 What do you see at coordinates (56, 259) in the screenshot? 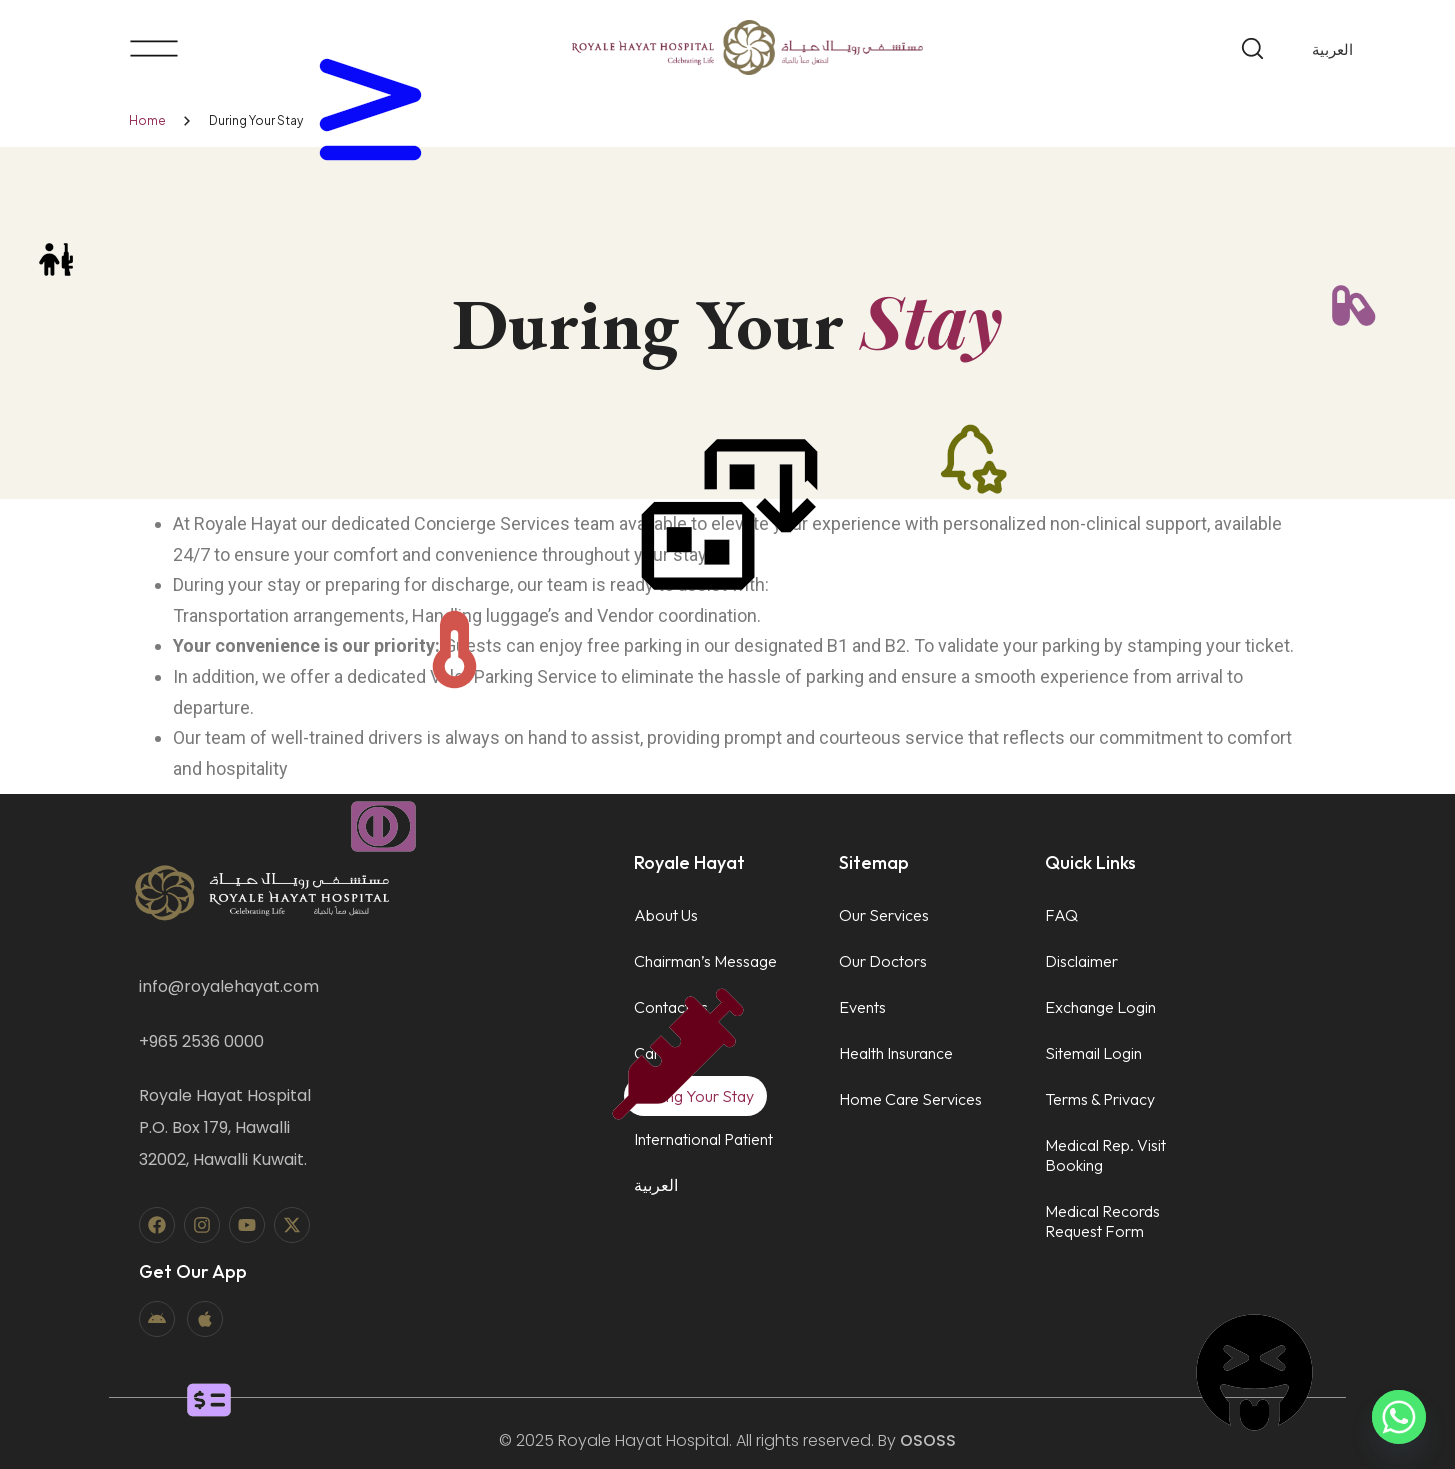
I see `indicates content related to child soldiers or armed conflict involving minors` at bounding box center [56, 259].